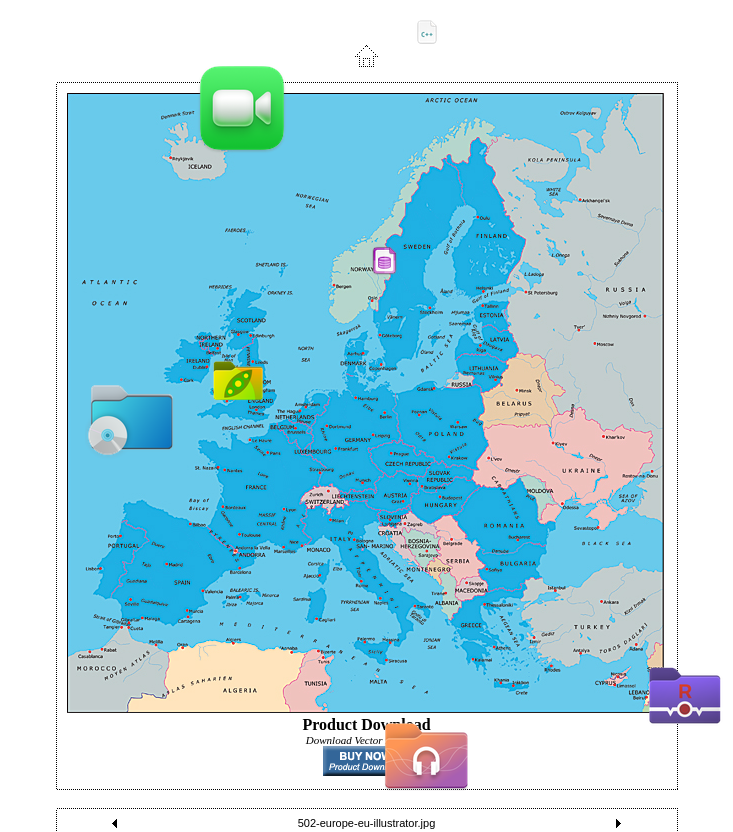 Image resolution: width=733 pixels, height=832 pixels. What do you see at coordinates (131, 419) in the screenshot?
I see `folder containing program installation files` at bounding box center [131, 419].